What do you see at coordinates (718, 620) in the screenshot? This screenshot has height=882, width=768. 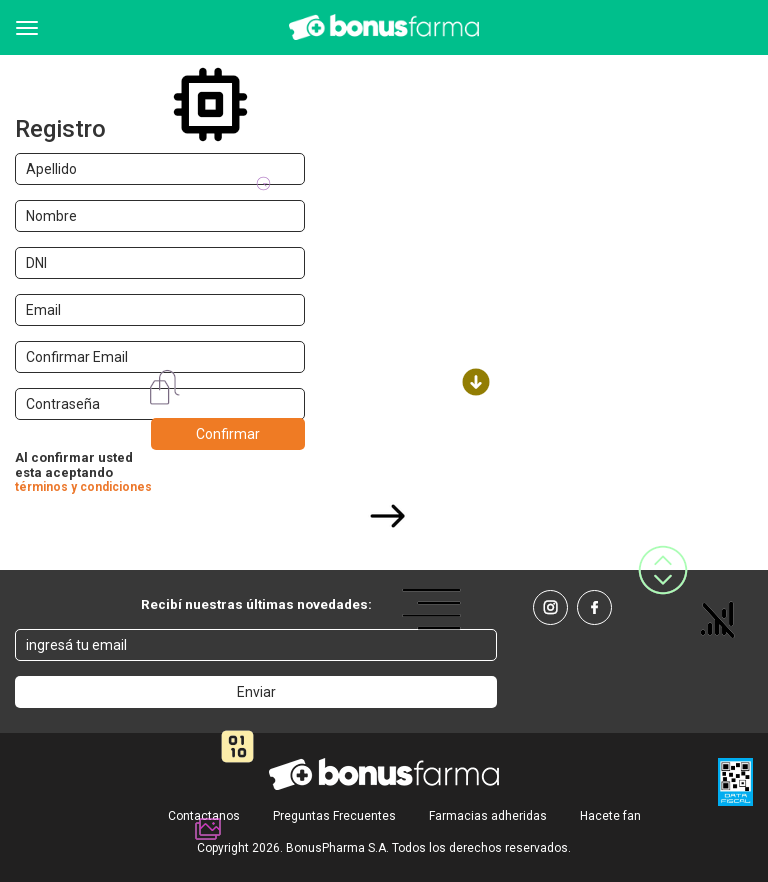 I see `no cellular signal available` at bounding box center [718, 620].